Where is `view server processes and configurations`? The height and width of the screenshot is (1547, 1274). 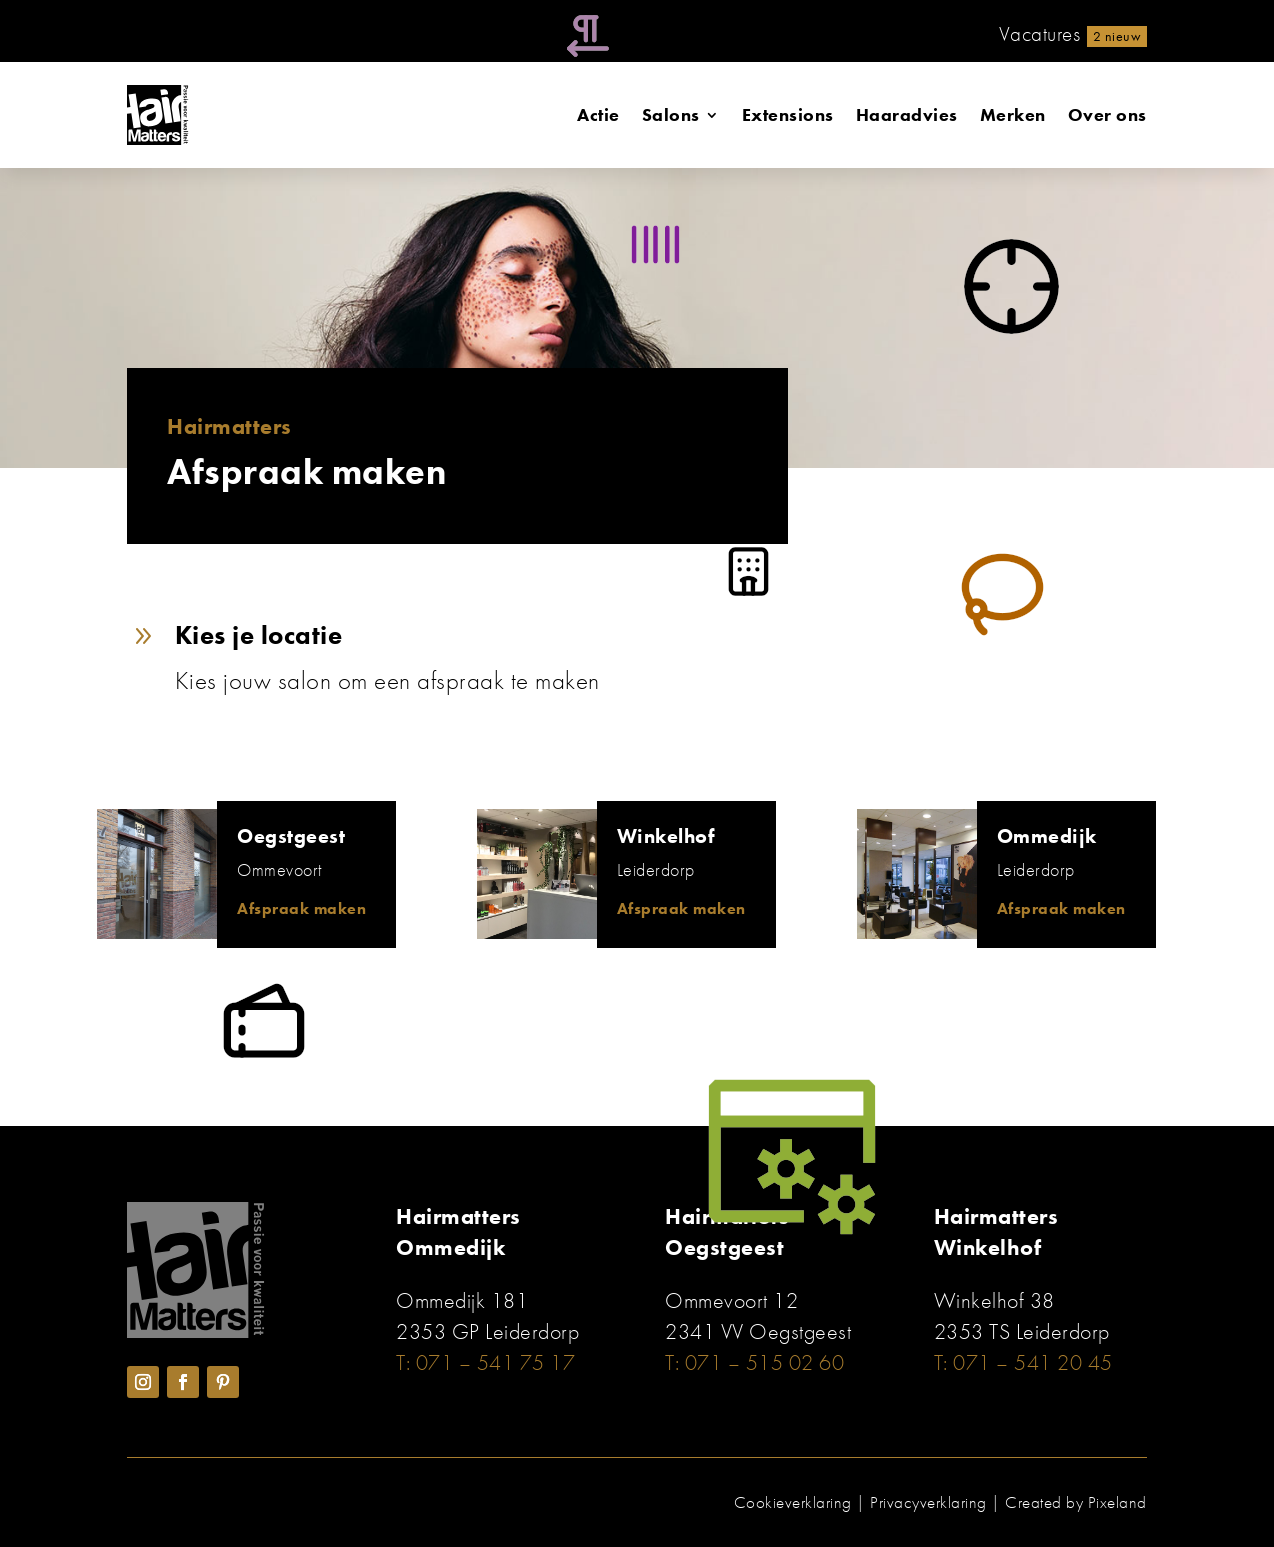 view server processes and configurations is located at coordinates (792, 1151).